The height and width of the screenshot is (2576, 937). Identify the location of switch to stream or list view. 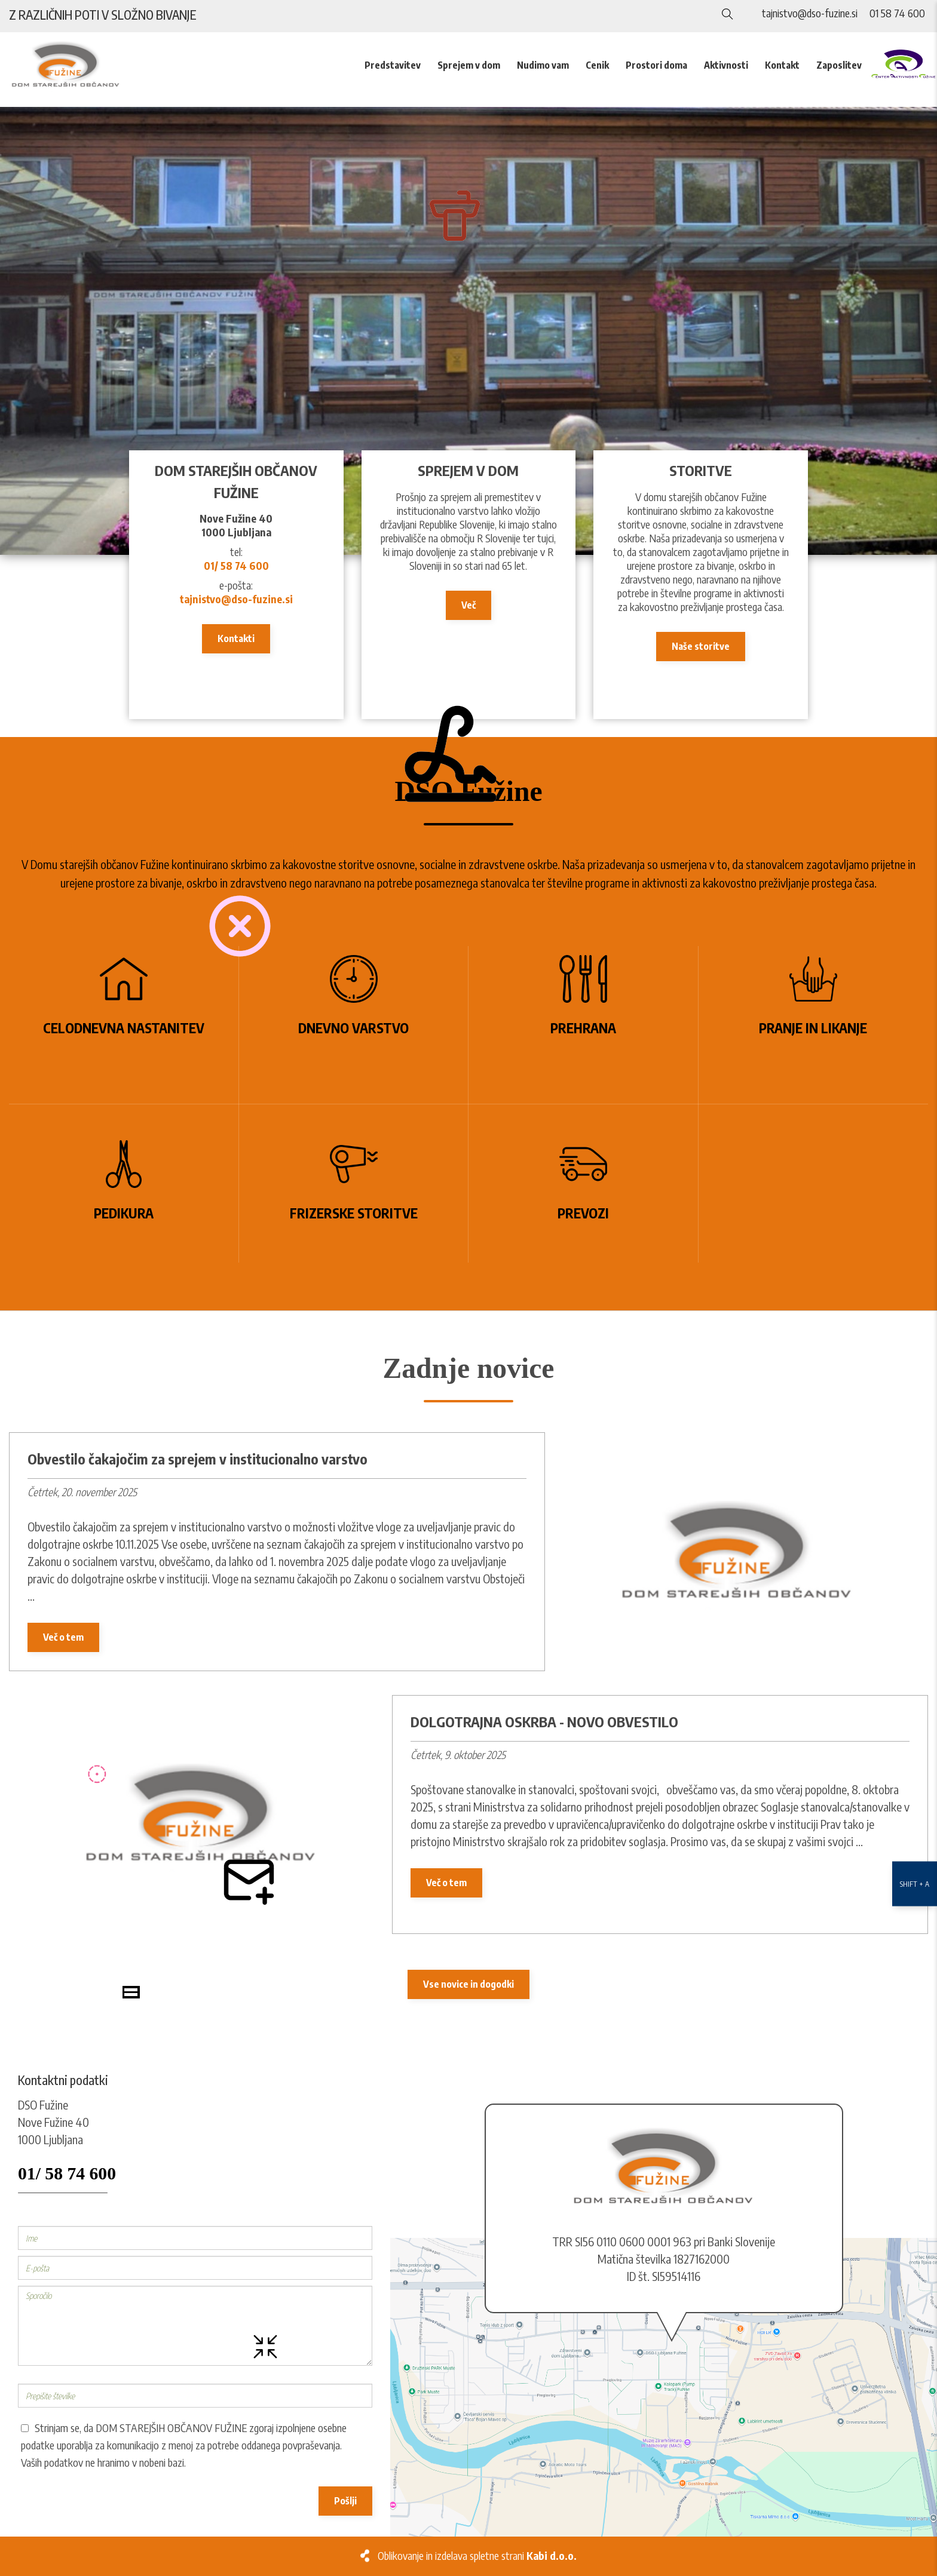
(130, 1992).